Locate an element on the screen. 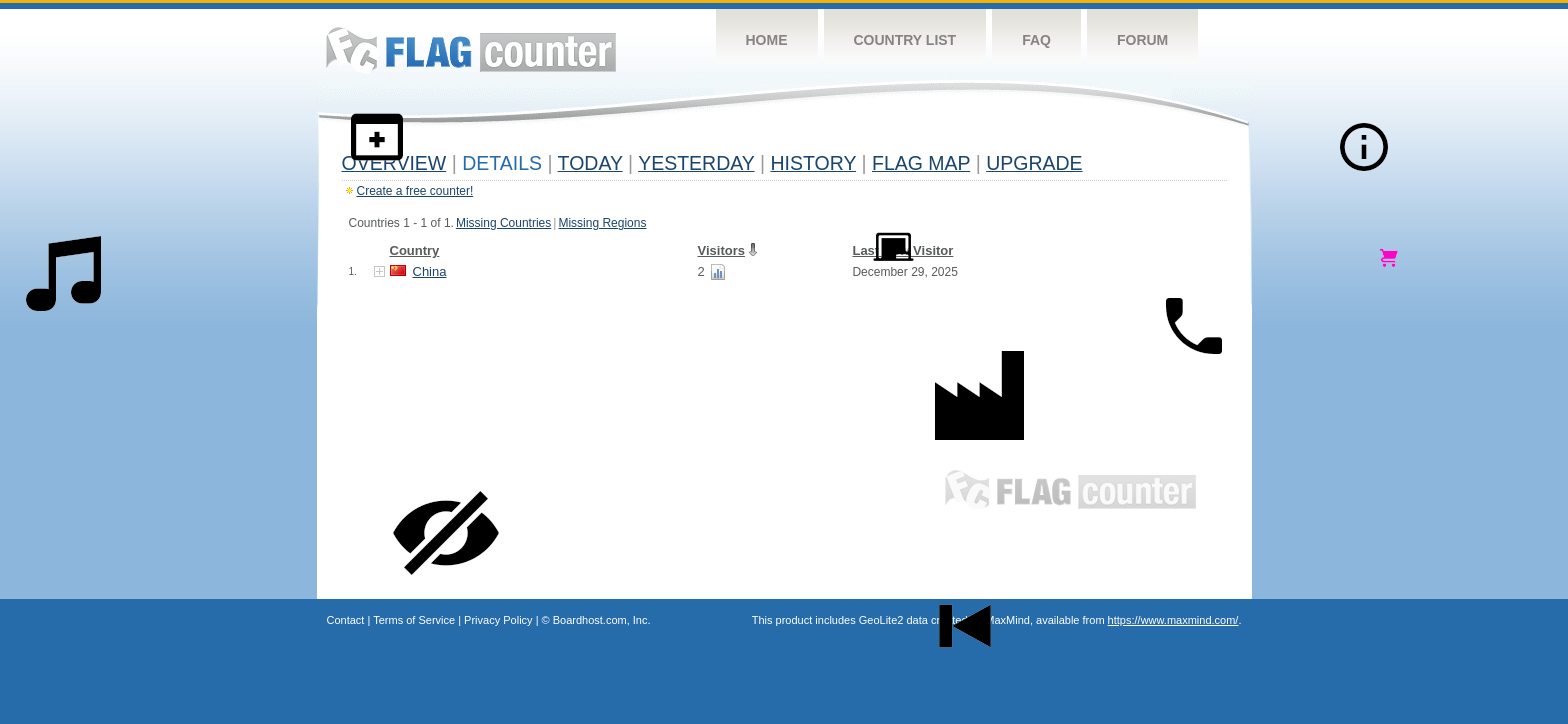 The image size is (1568, 724). view more information or details is located at coordinates (1364, 147).